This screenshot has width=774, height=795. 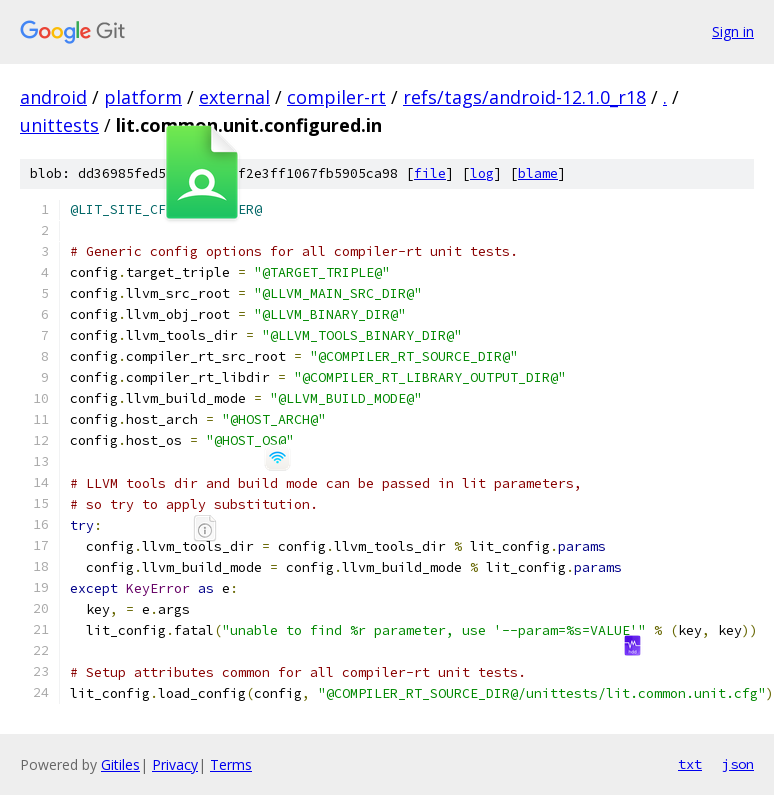 I want to click on virtualbox hard disk drive file, so click(x=632, y=645).